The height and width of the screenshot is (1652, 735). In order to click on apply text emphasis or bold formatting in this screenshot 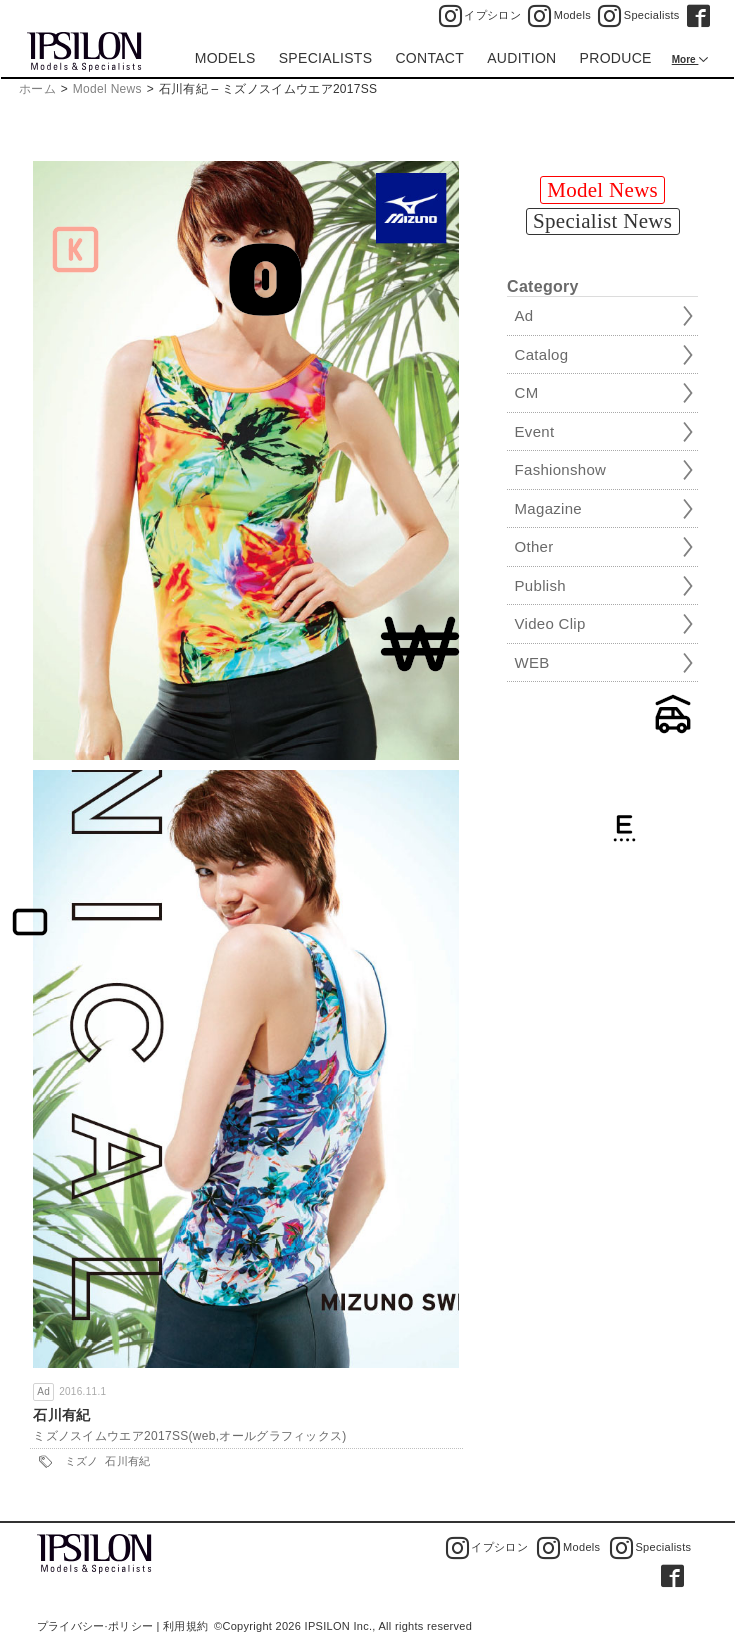, I will do `click(624, 827)`.